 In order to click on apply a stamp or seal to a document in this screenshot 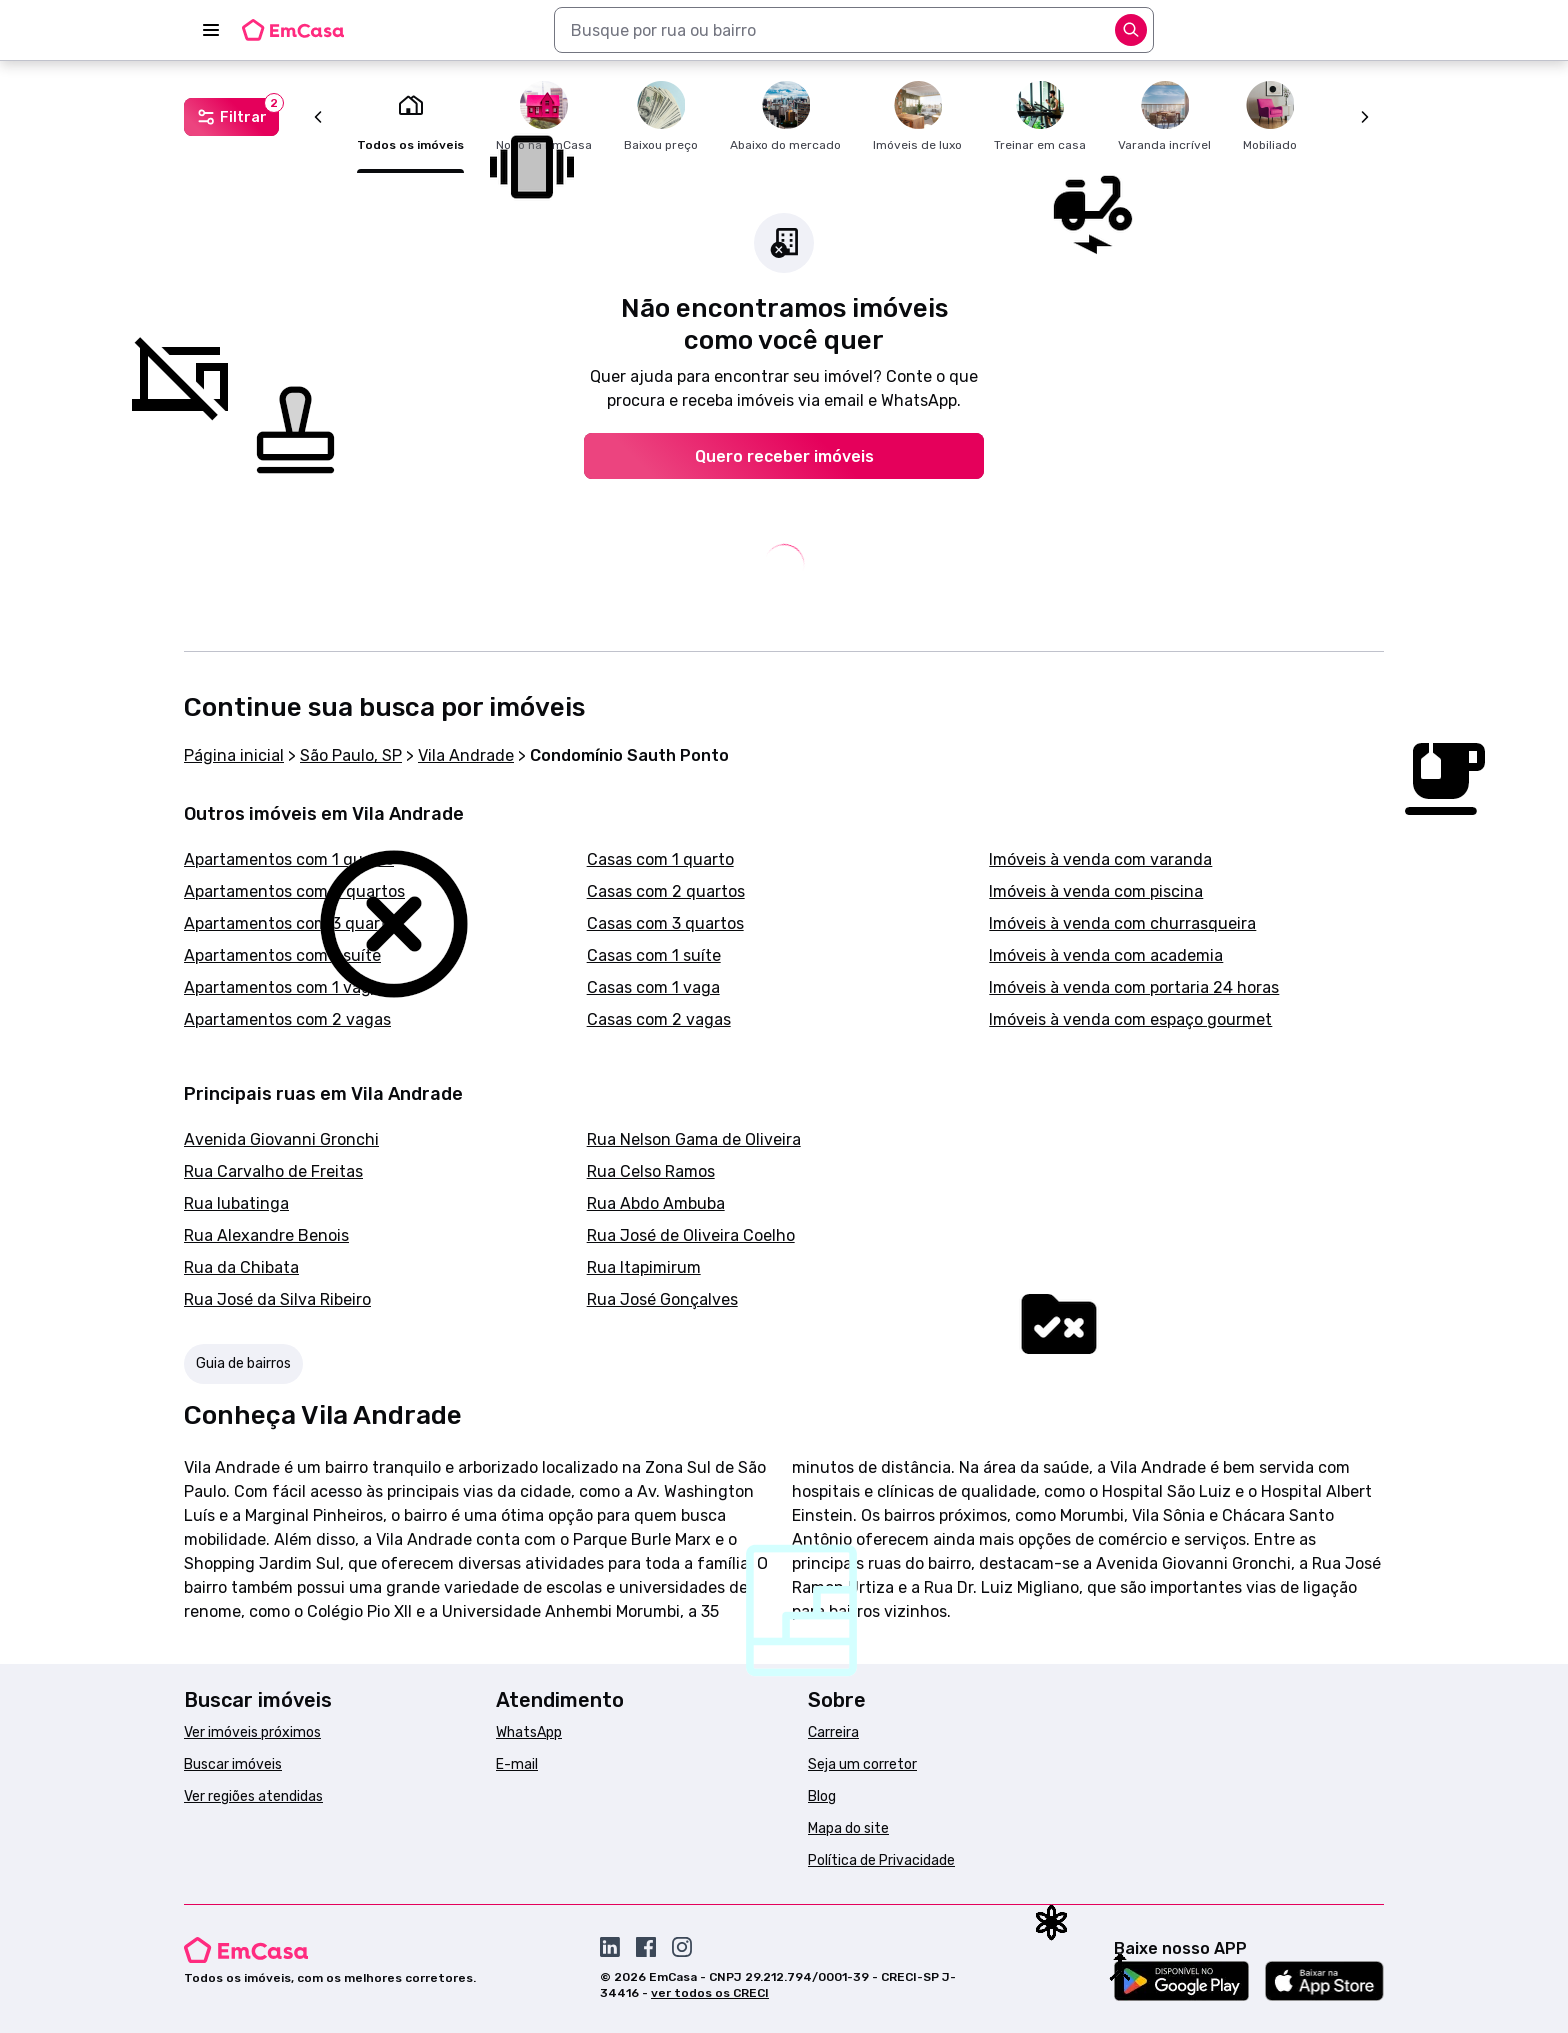, I will do `click(295, 431)`.